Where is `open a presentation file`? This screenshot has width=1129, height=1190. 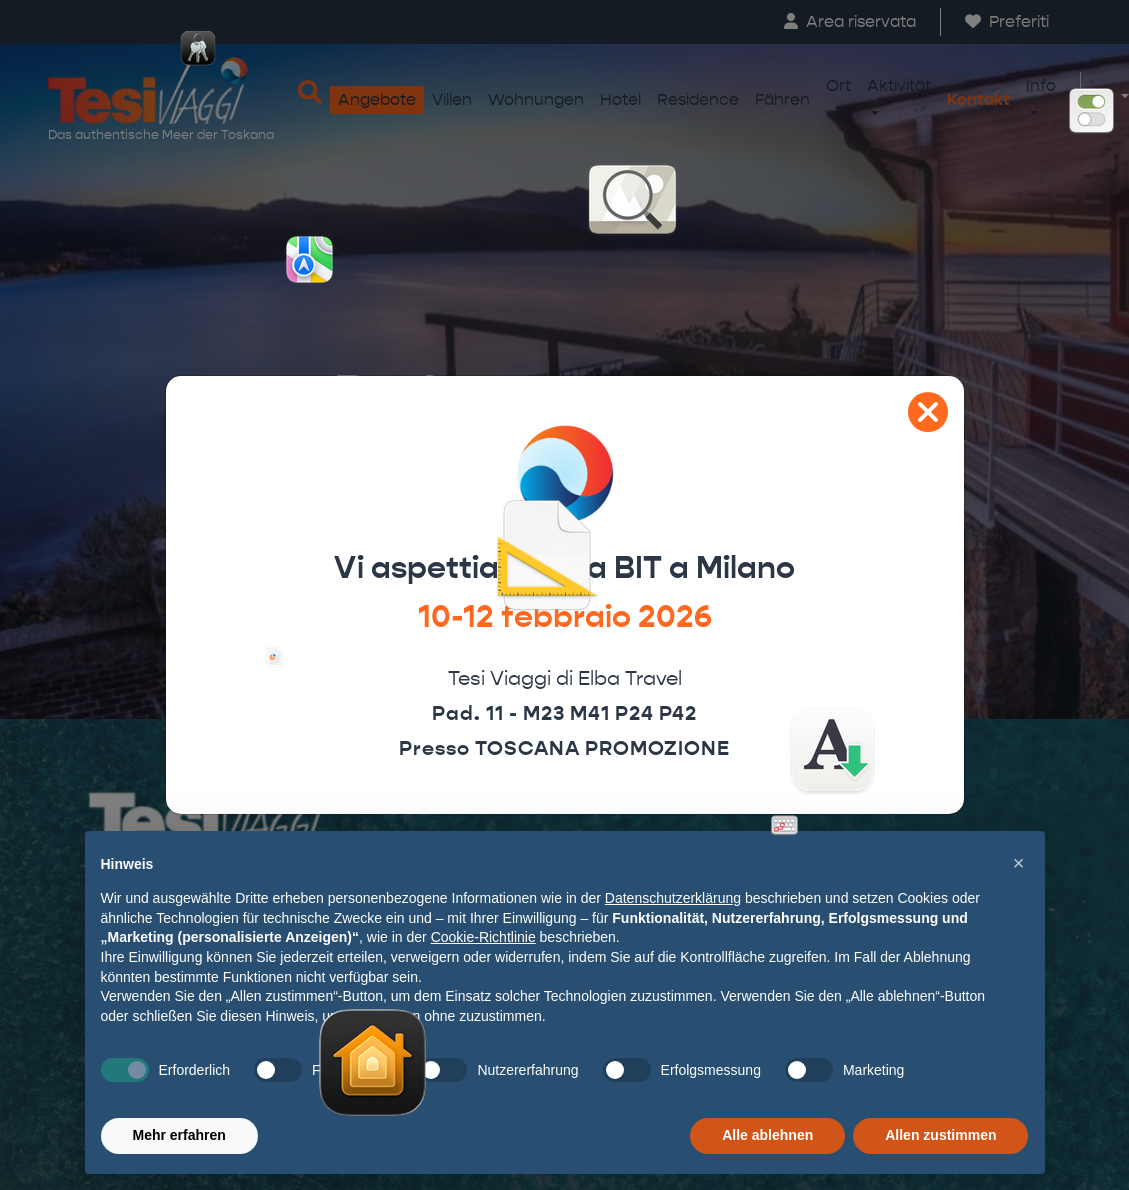
open a presentation file is located at coordinates (274, 656).